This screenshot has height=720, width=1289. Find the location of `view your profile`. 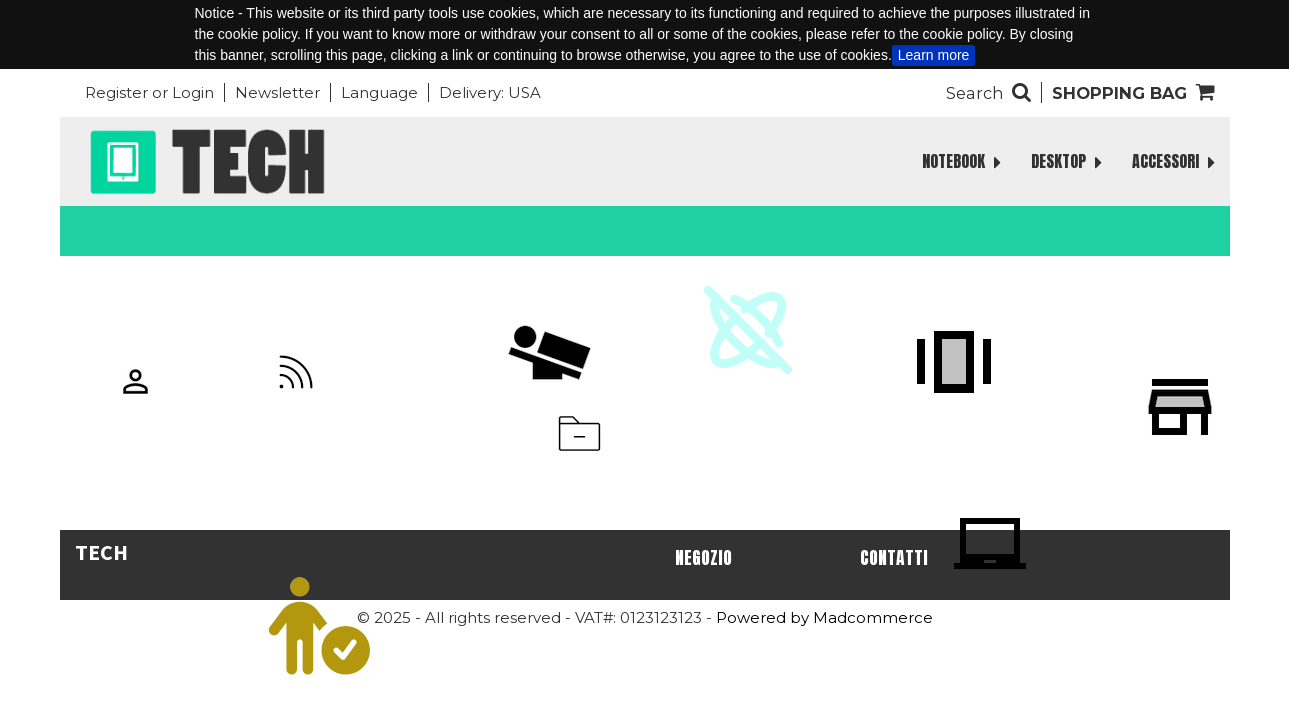

view your profile is located at coordinates (135, 381).